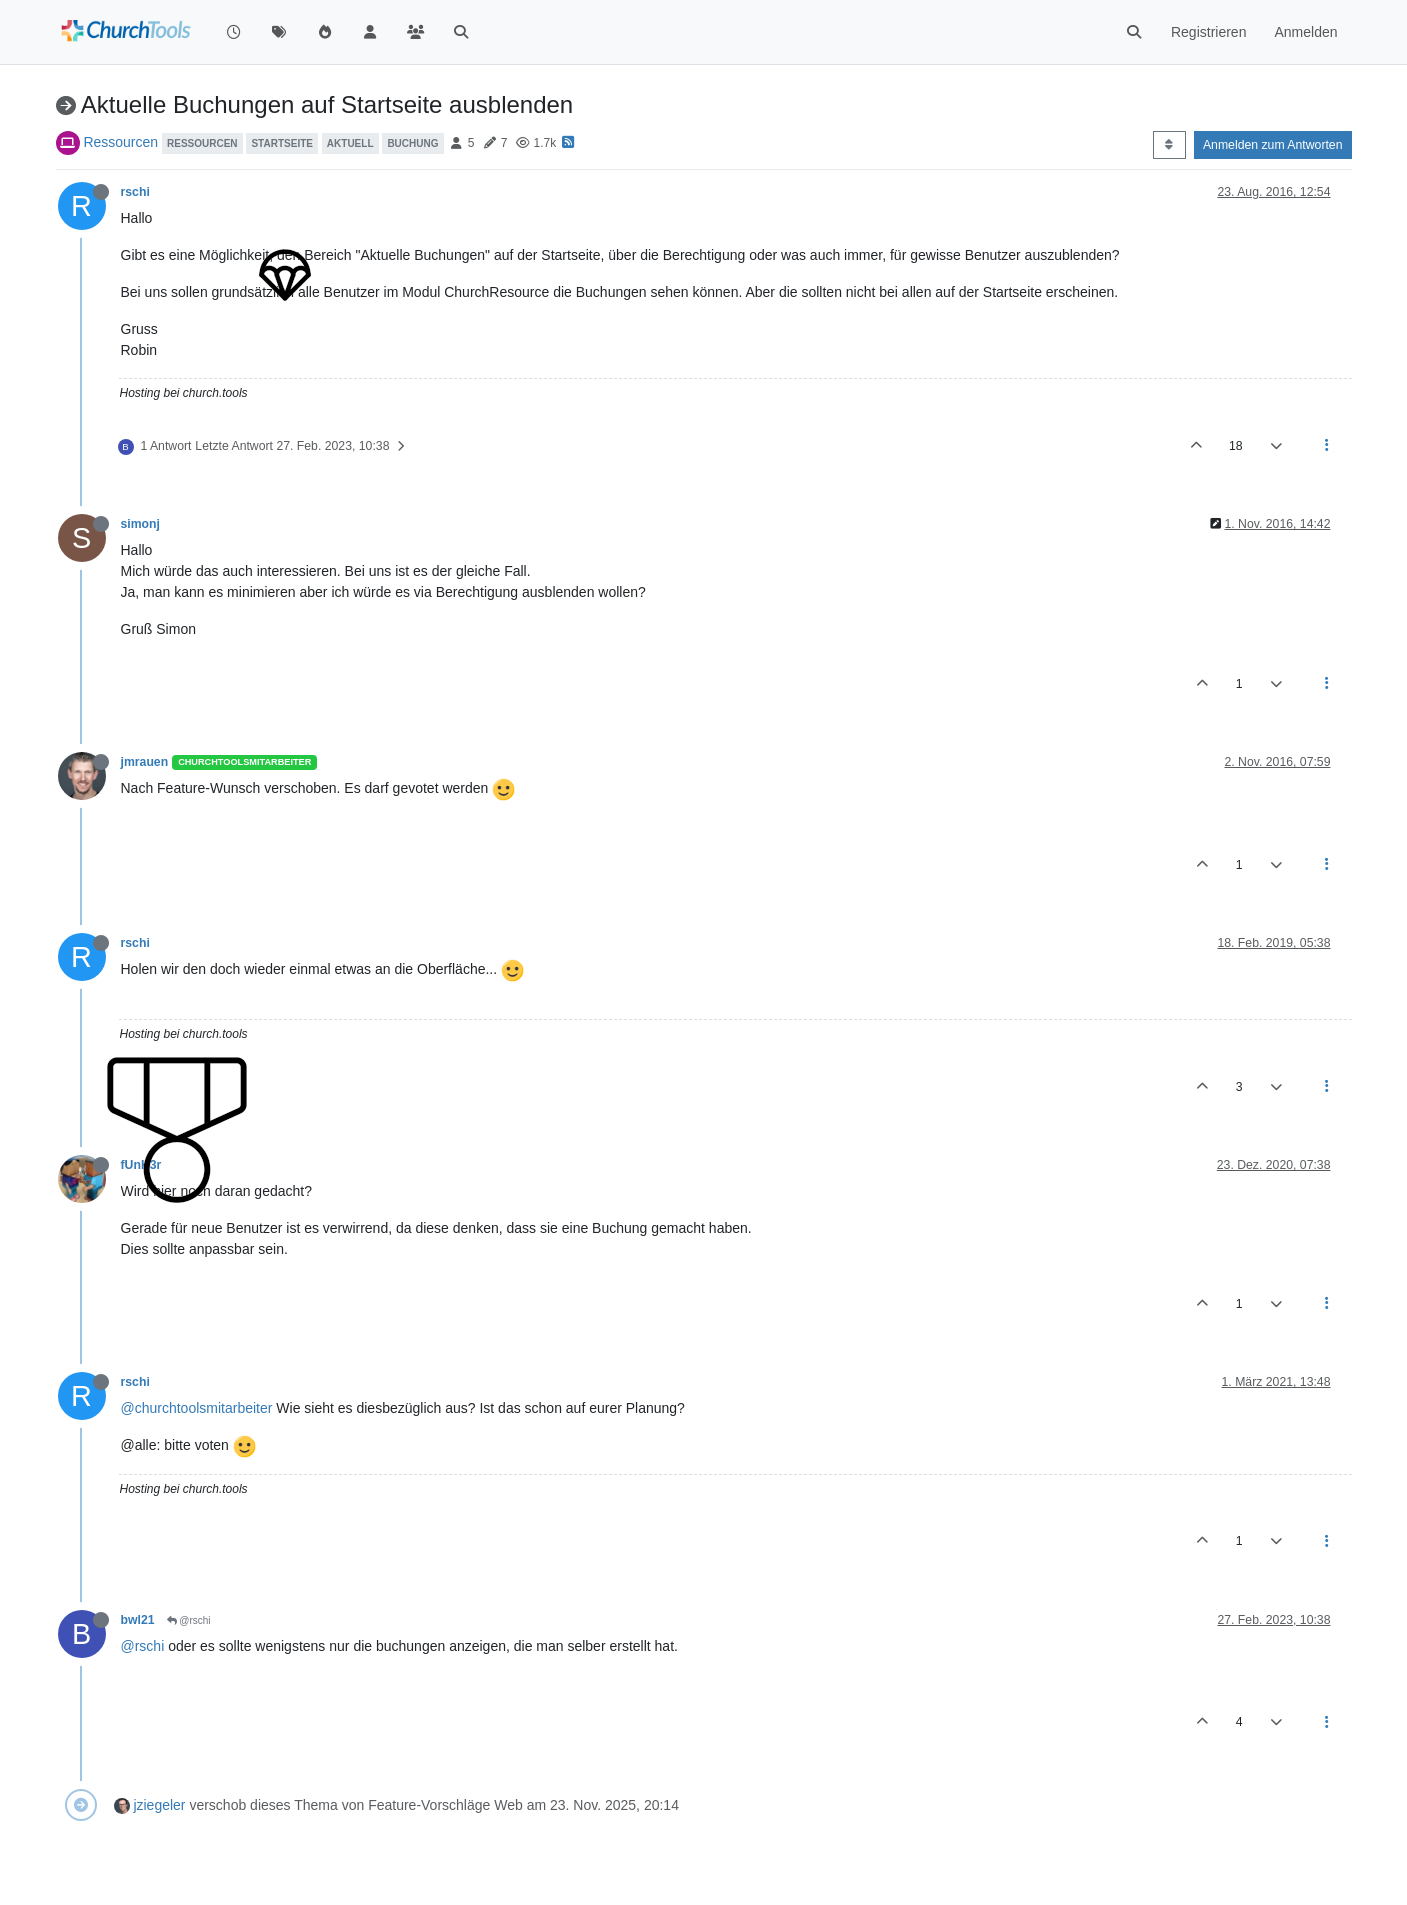  I want to click on view achievements or awards, so click(177, 1121).